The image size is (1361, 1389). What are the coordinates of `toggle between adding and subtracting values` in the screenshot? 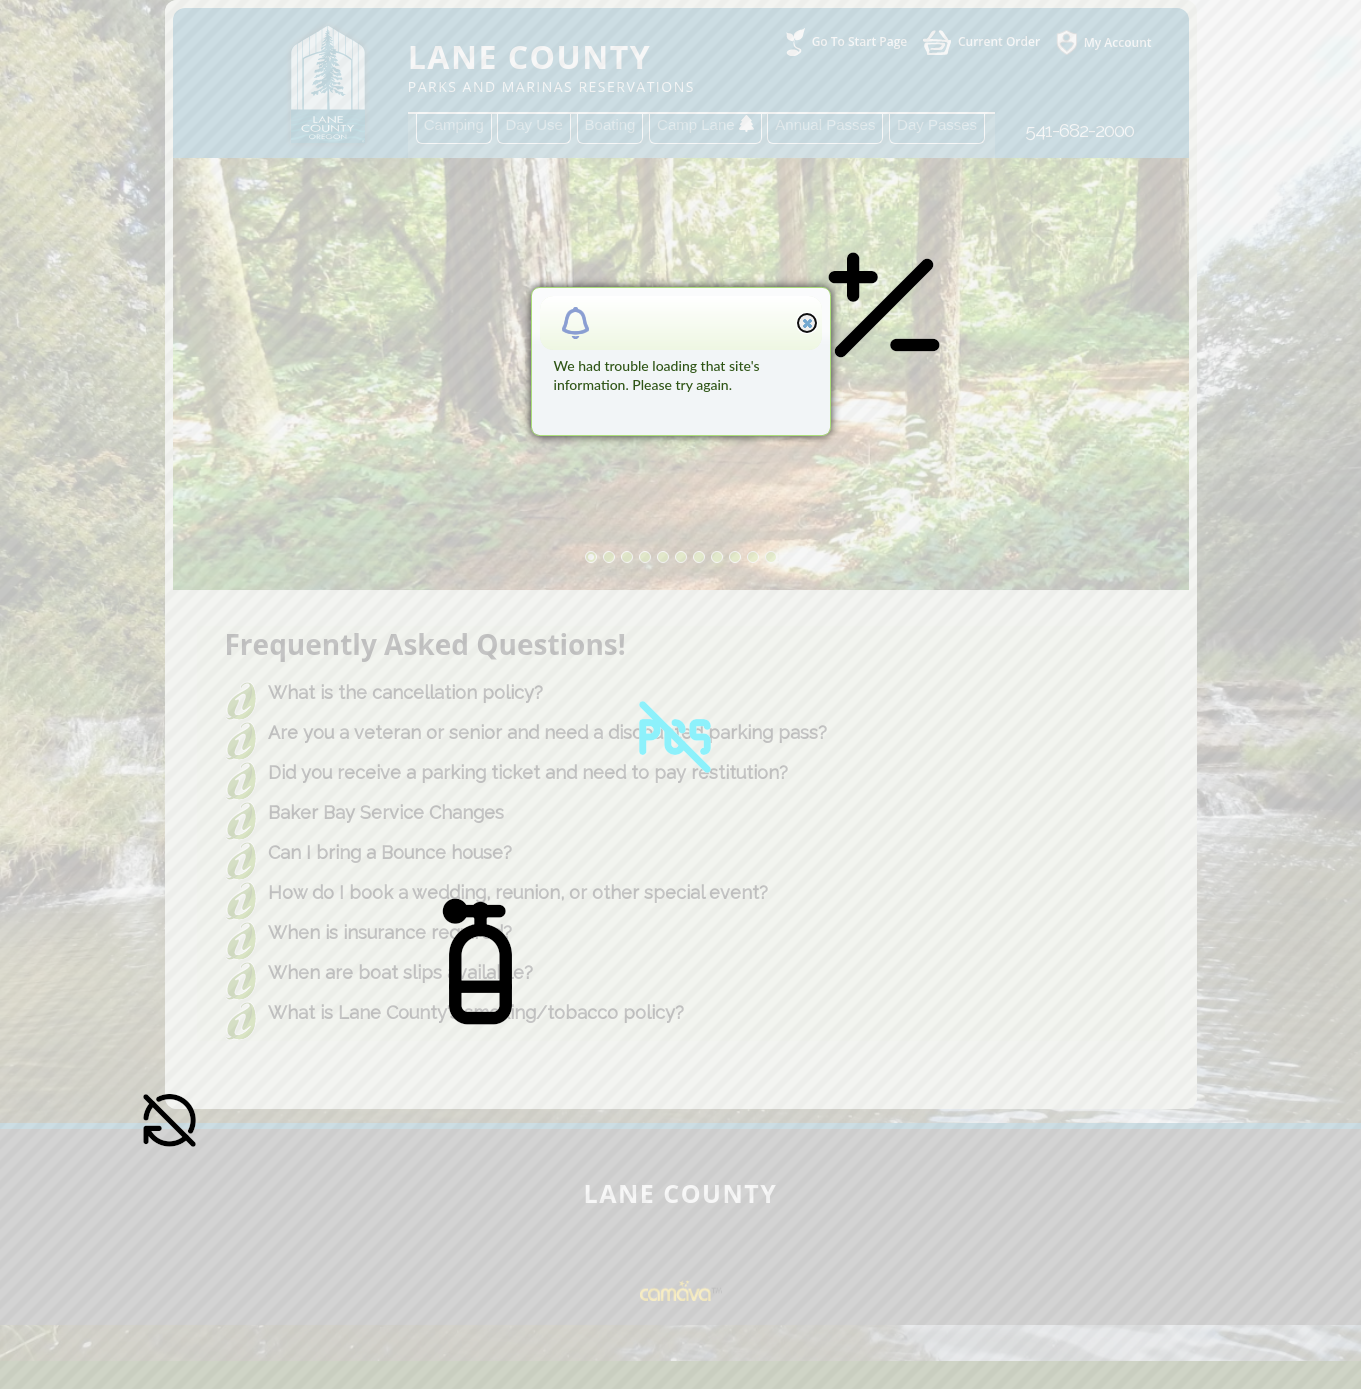 It's located at (884, 308).